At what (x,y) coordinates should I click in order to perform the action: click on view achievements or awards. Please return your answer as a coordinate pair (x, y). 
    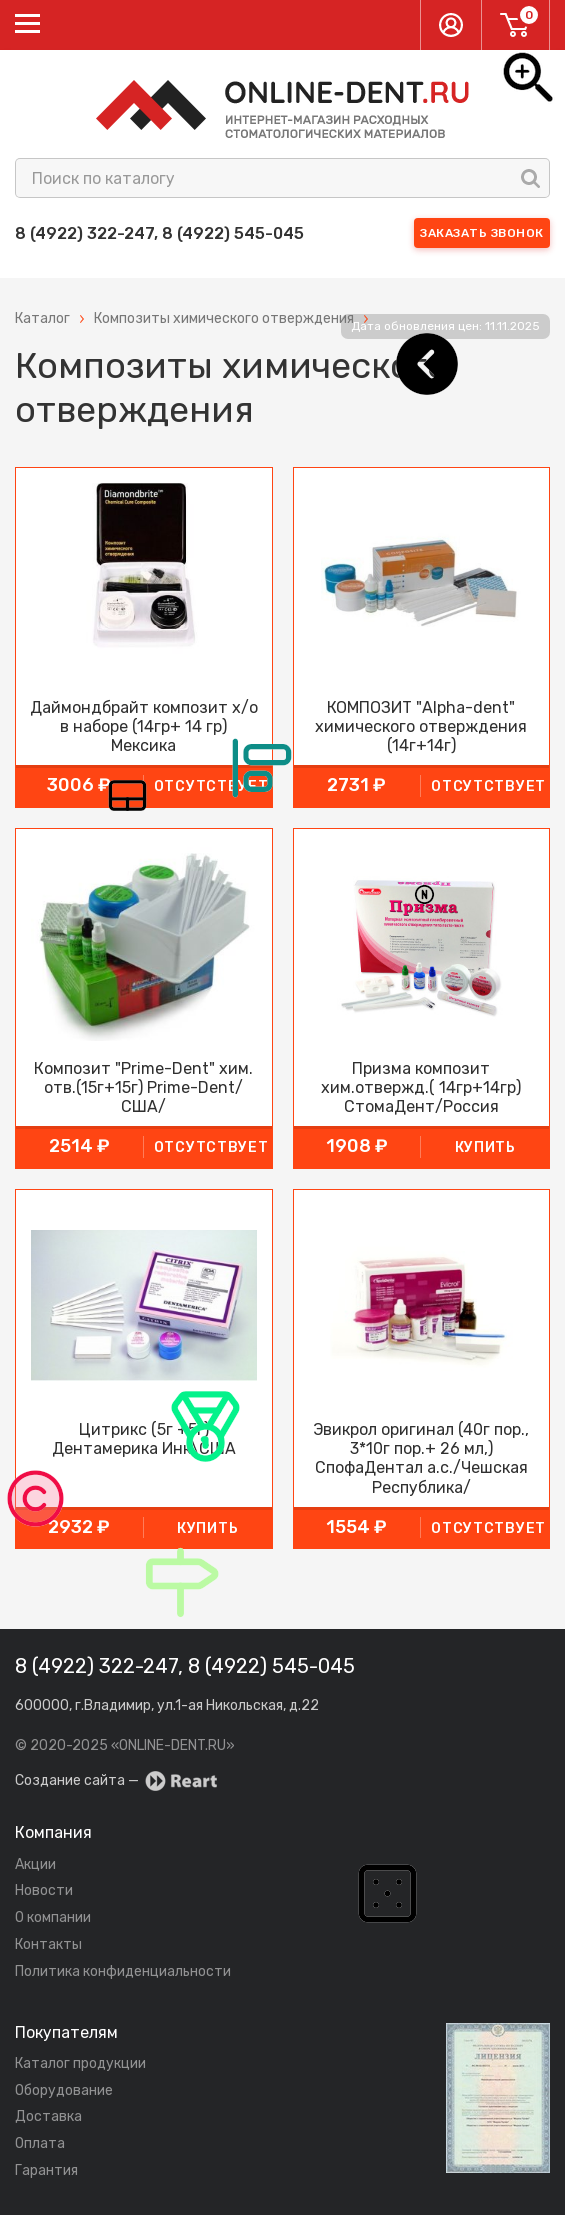
    Looking at the image, I should click on (205, 1426).